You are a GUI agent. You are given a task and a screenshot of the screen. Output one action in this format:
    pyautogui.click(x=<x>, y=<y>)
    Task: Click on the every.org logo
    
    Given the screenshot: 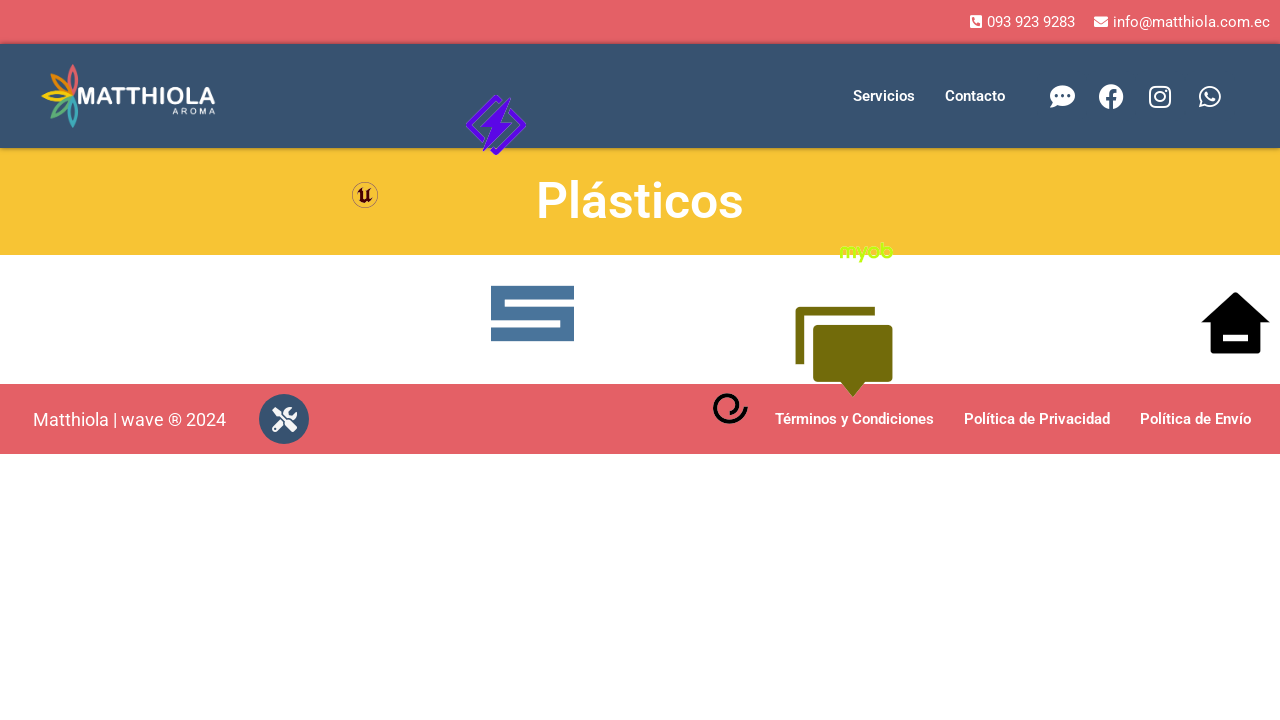 What is the action you would take?
    pyautogui.click(x=730, y=408)
    